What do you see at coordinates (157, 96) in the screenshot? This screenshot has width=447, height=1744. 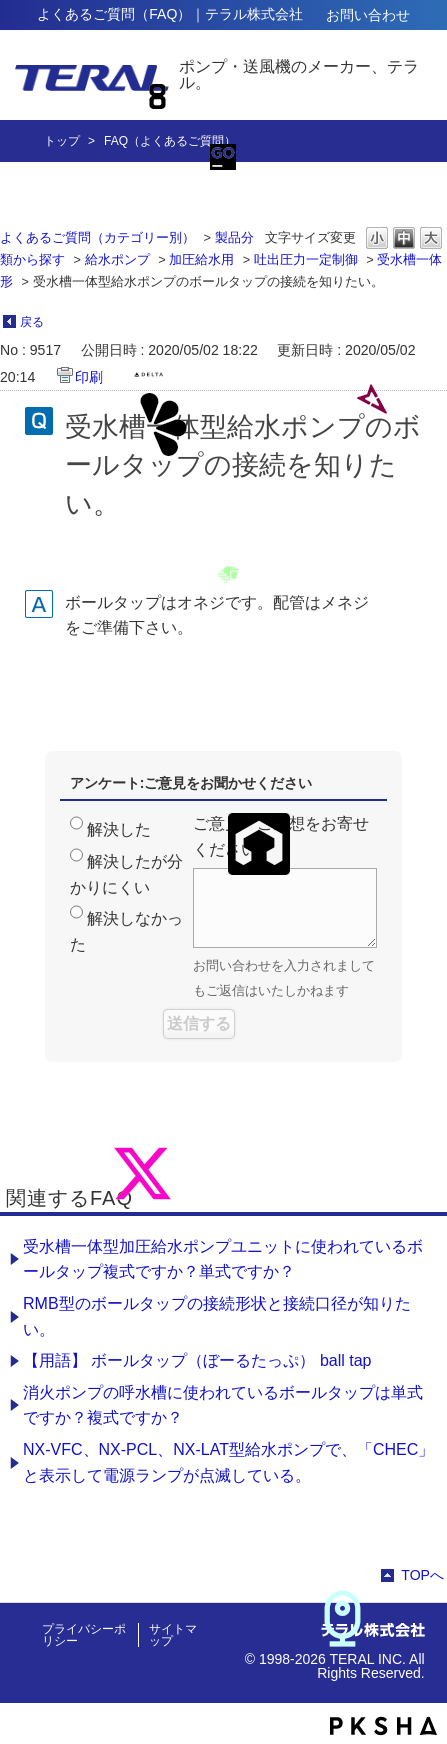 I see `open the Eight Sleep app` at bounding box center [157, 96].